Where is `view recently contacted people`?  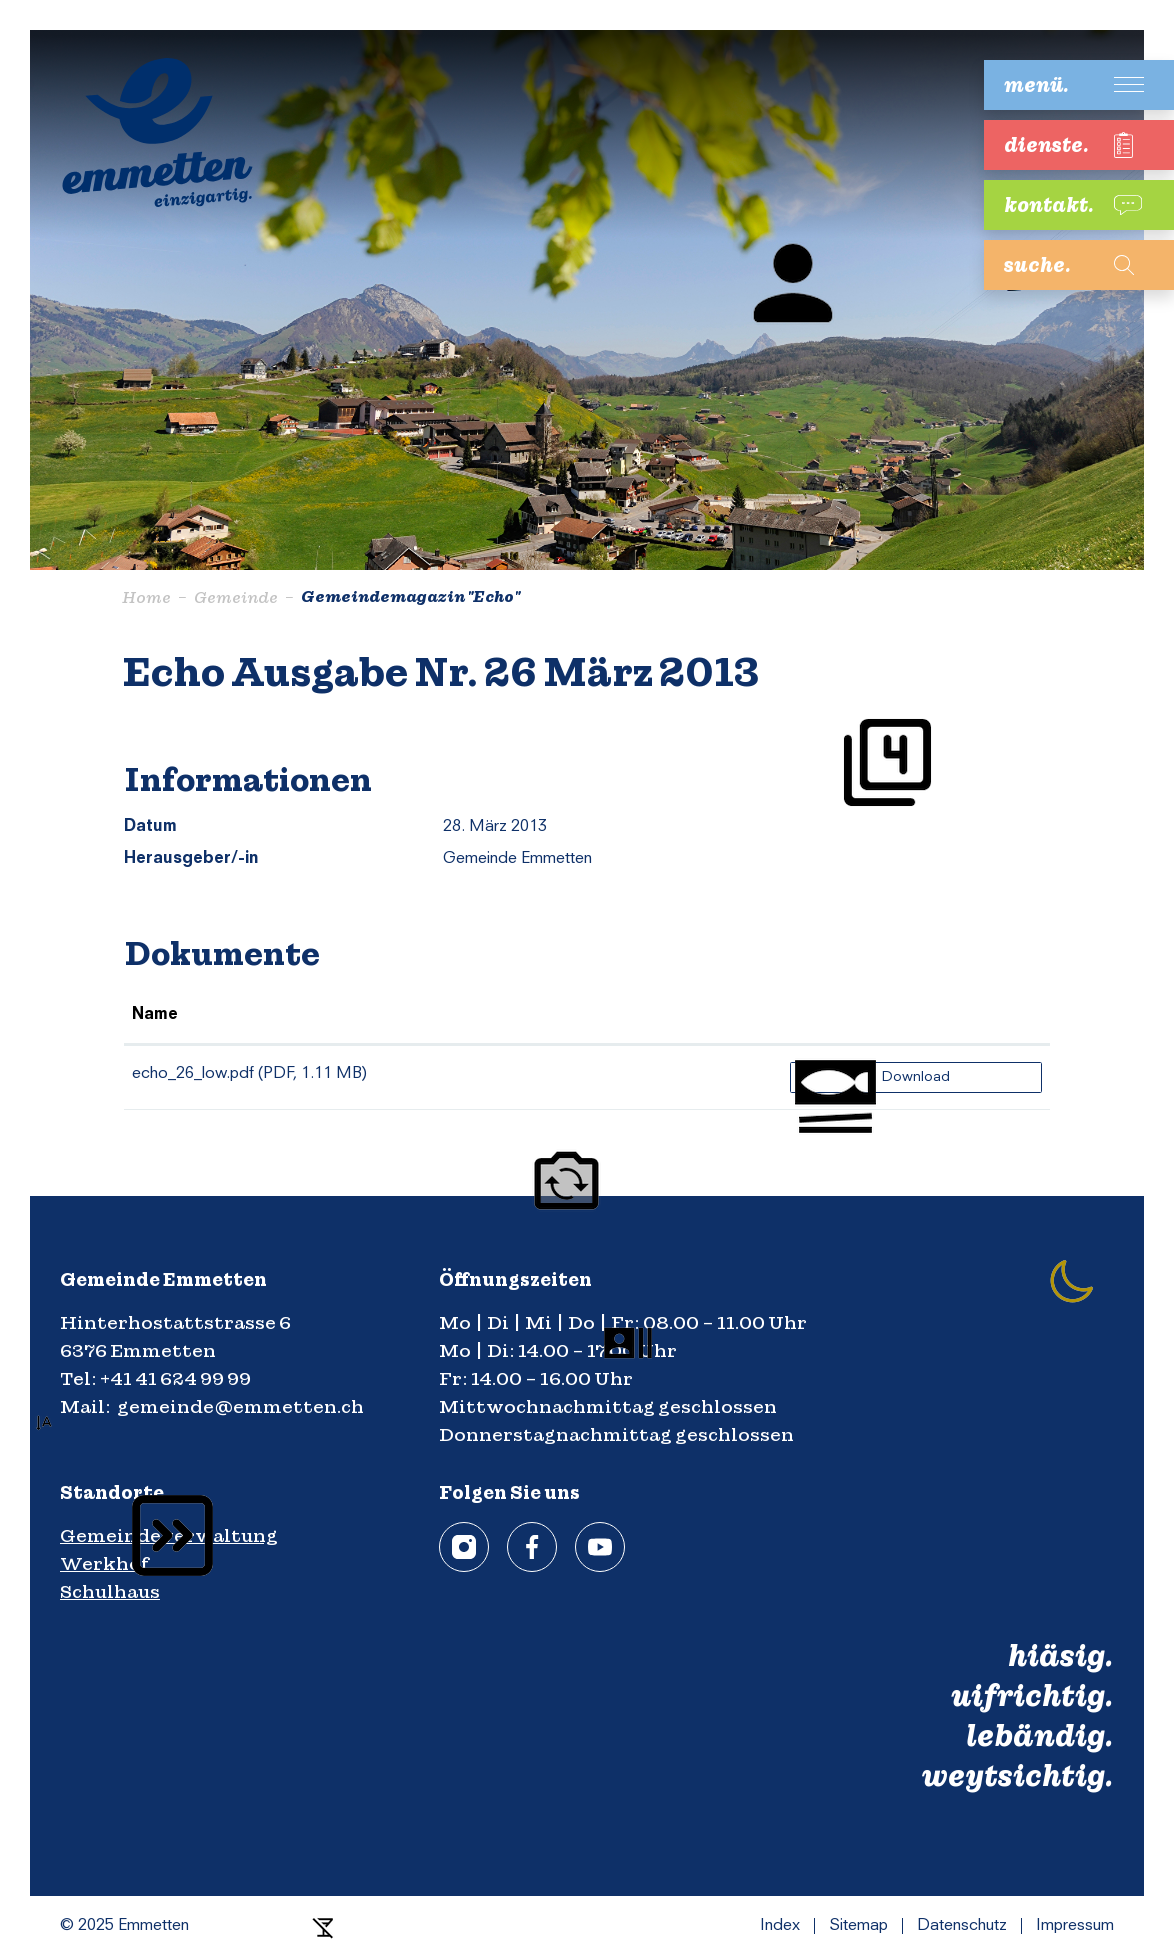 view recently contacted people is located at coordinates (628, 1343).